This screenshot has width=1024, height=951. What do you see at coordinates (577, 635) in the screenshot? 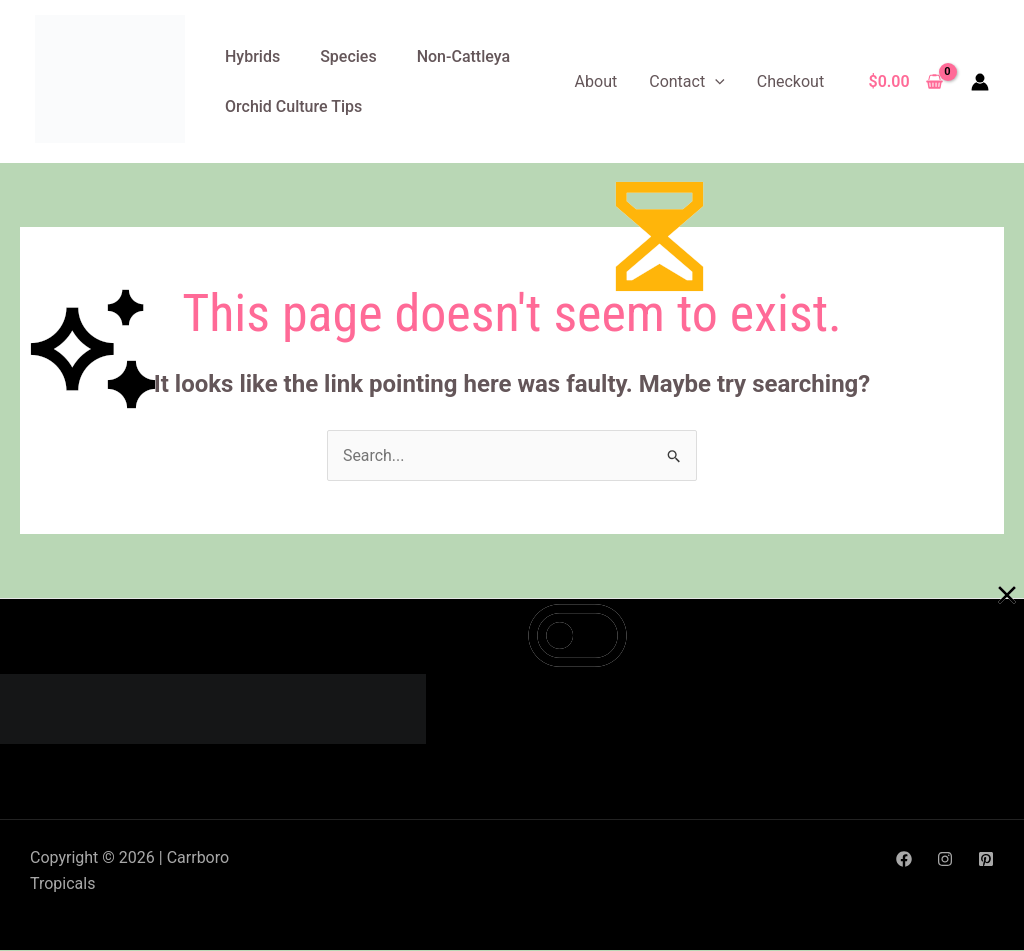
I see `toggle a setting on or off` at bounding box center [577, 635].